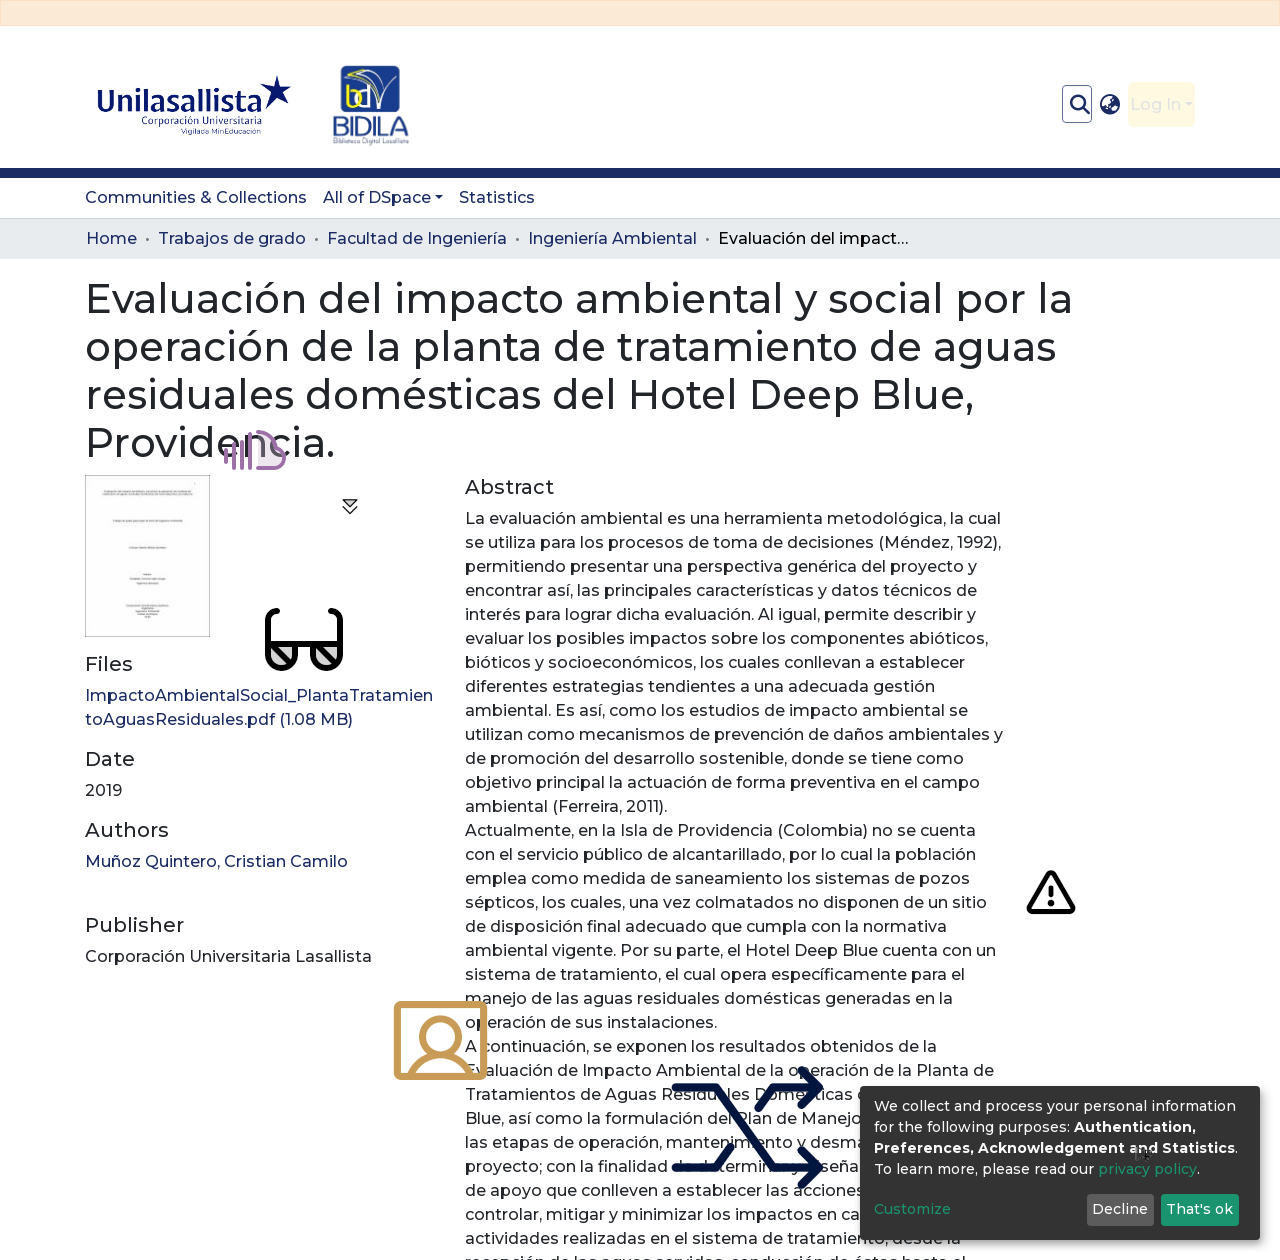  I want to click on open soundcloud app, so click(254, 452).